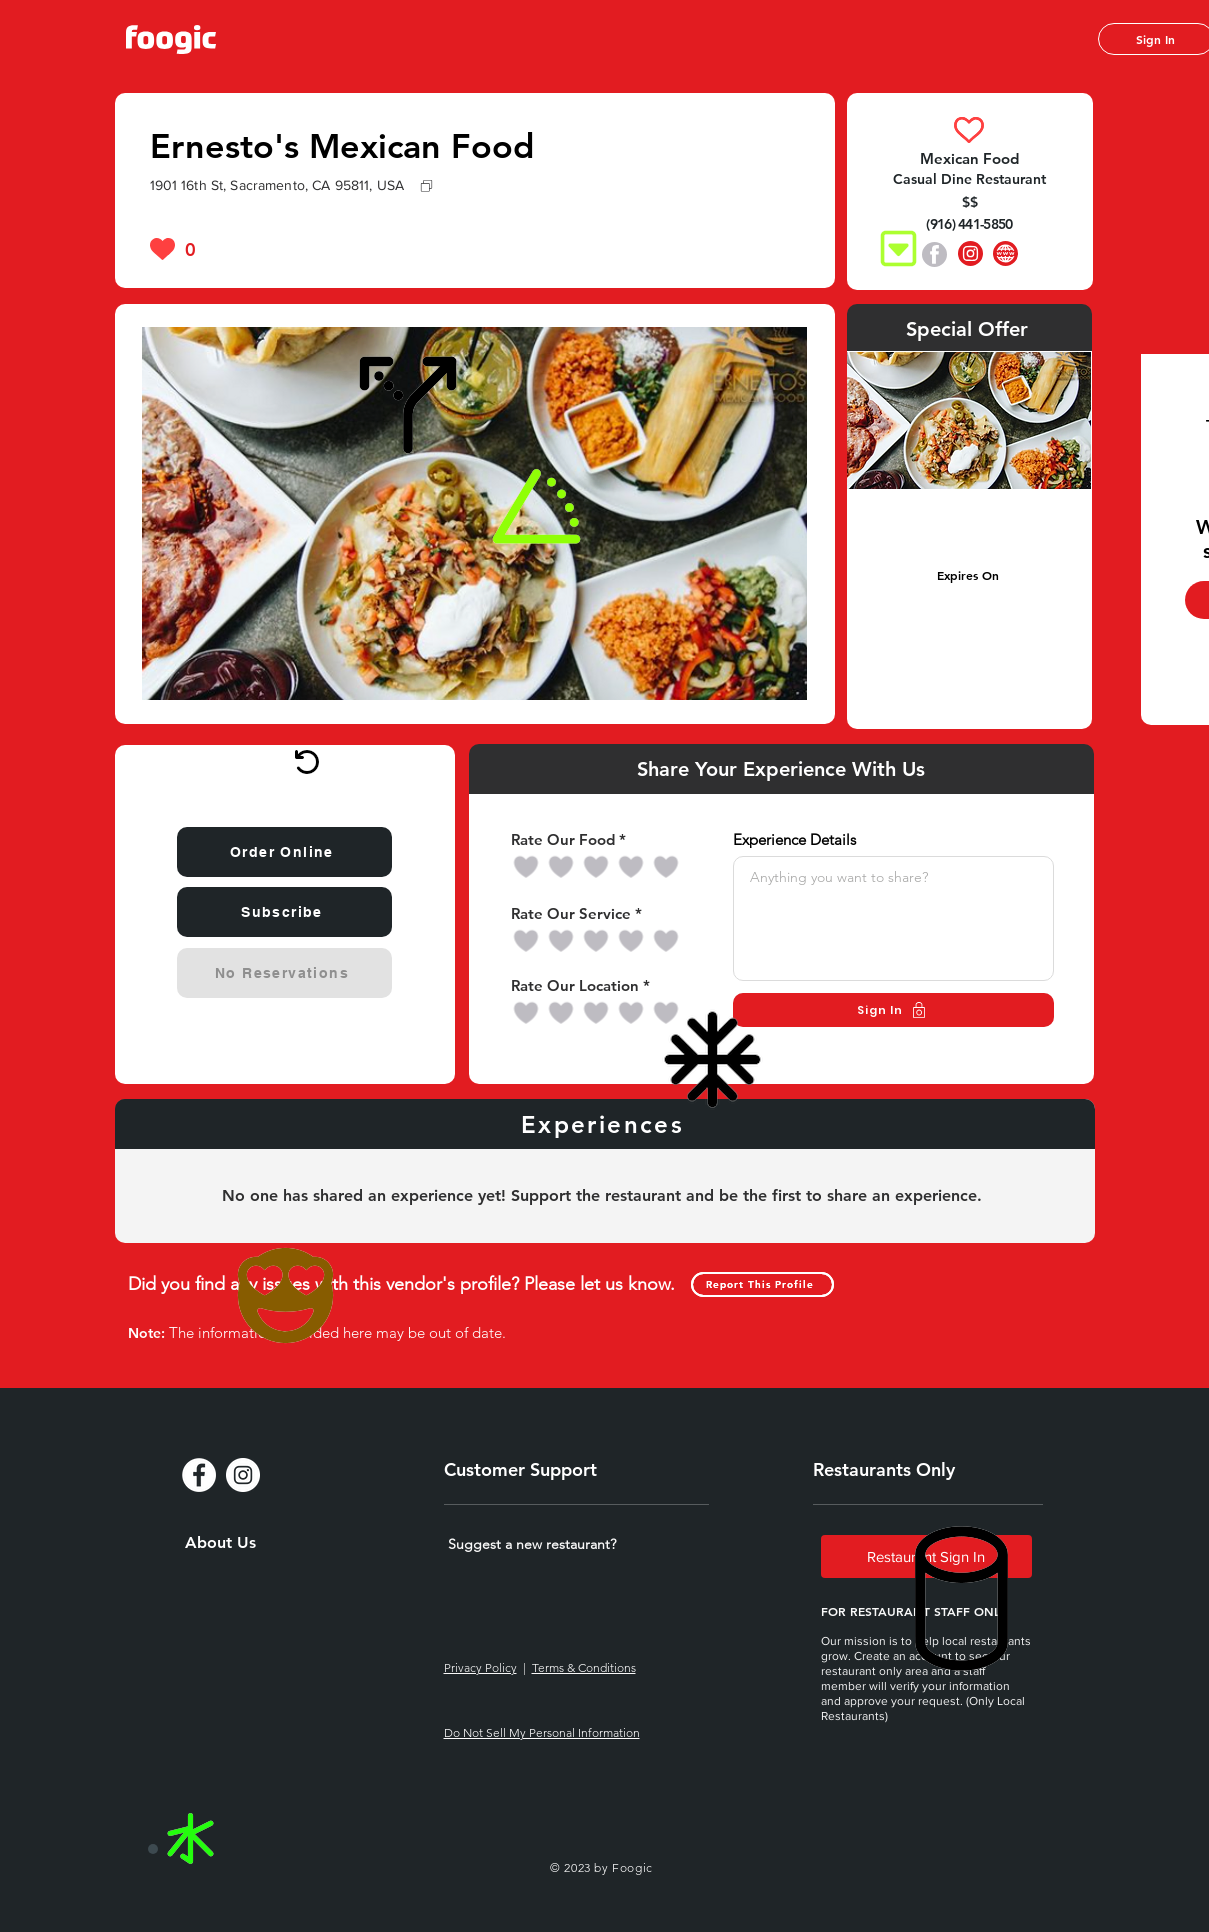 The image size is (1209, 1932). Describe the element at coordinates (712, 1059) in the screenshot. I see `toggle air conditioning or cooling settings` at that location.